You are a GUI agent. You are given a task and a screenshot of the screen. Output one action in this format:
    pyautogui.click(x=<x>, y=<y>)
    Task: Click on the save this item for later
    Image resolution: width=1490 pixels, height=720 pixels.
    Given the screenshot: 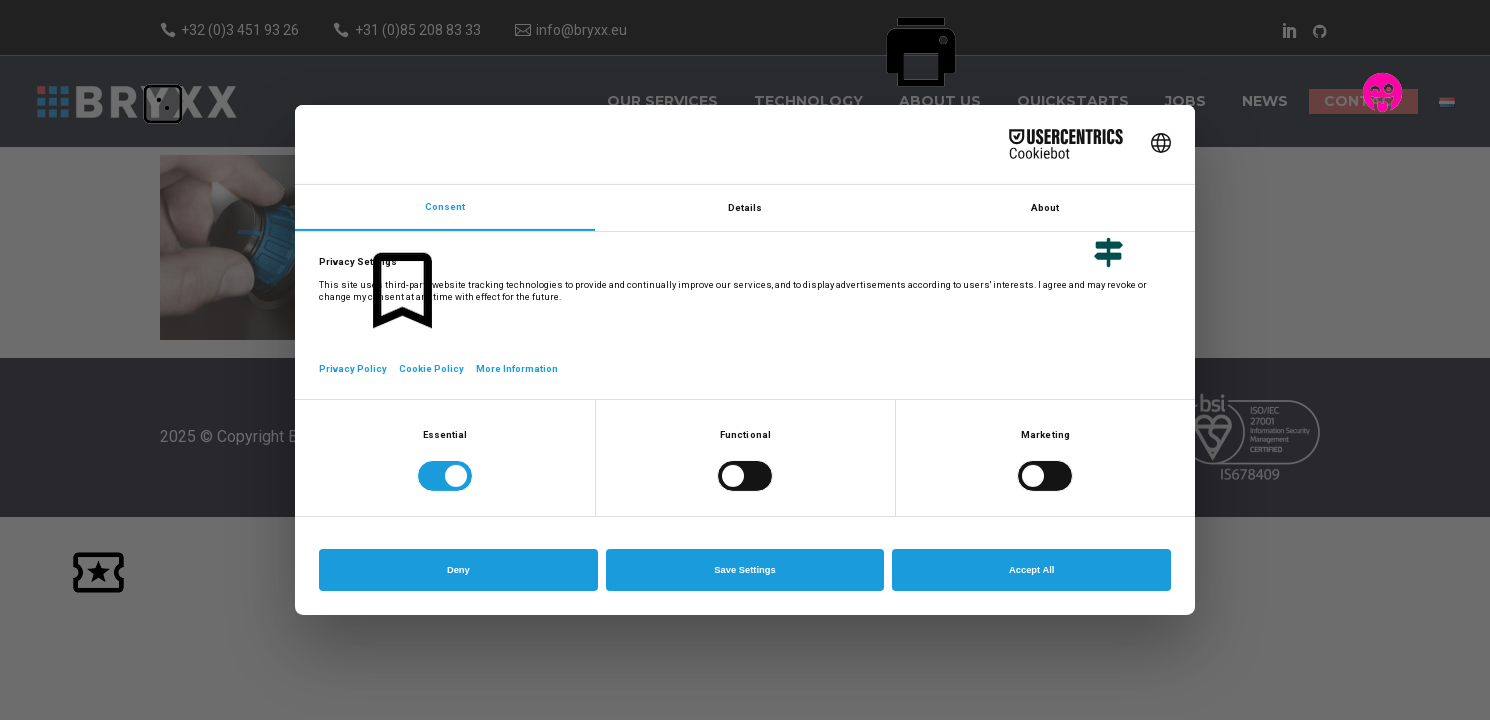 What is the action you would take?
    pyautogui.click(x=402, y=290)
    